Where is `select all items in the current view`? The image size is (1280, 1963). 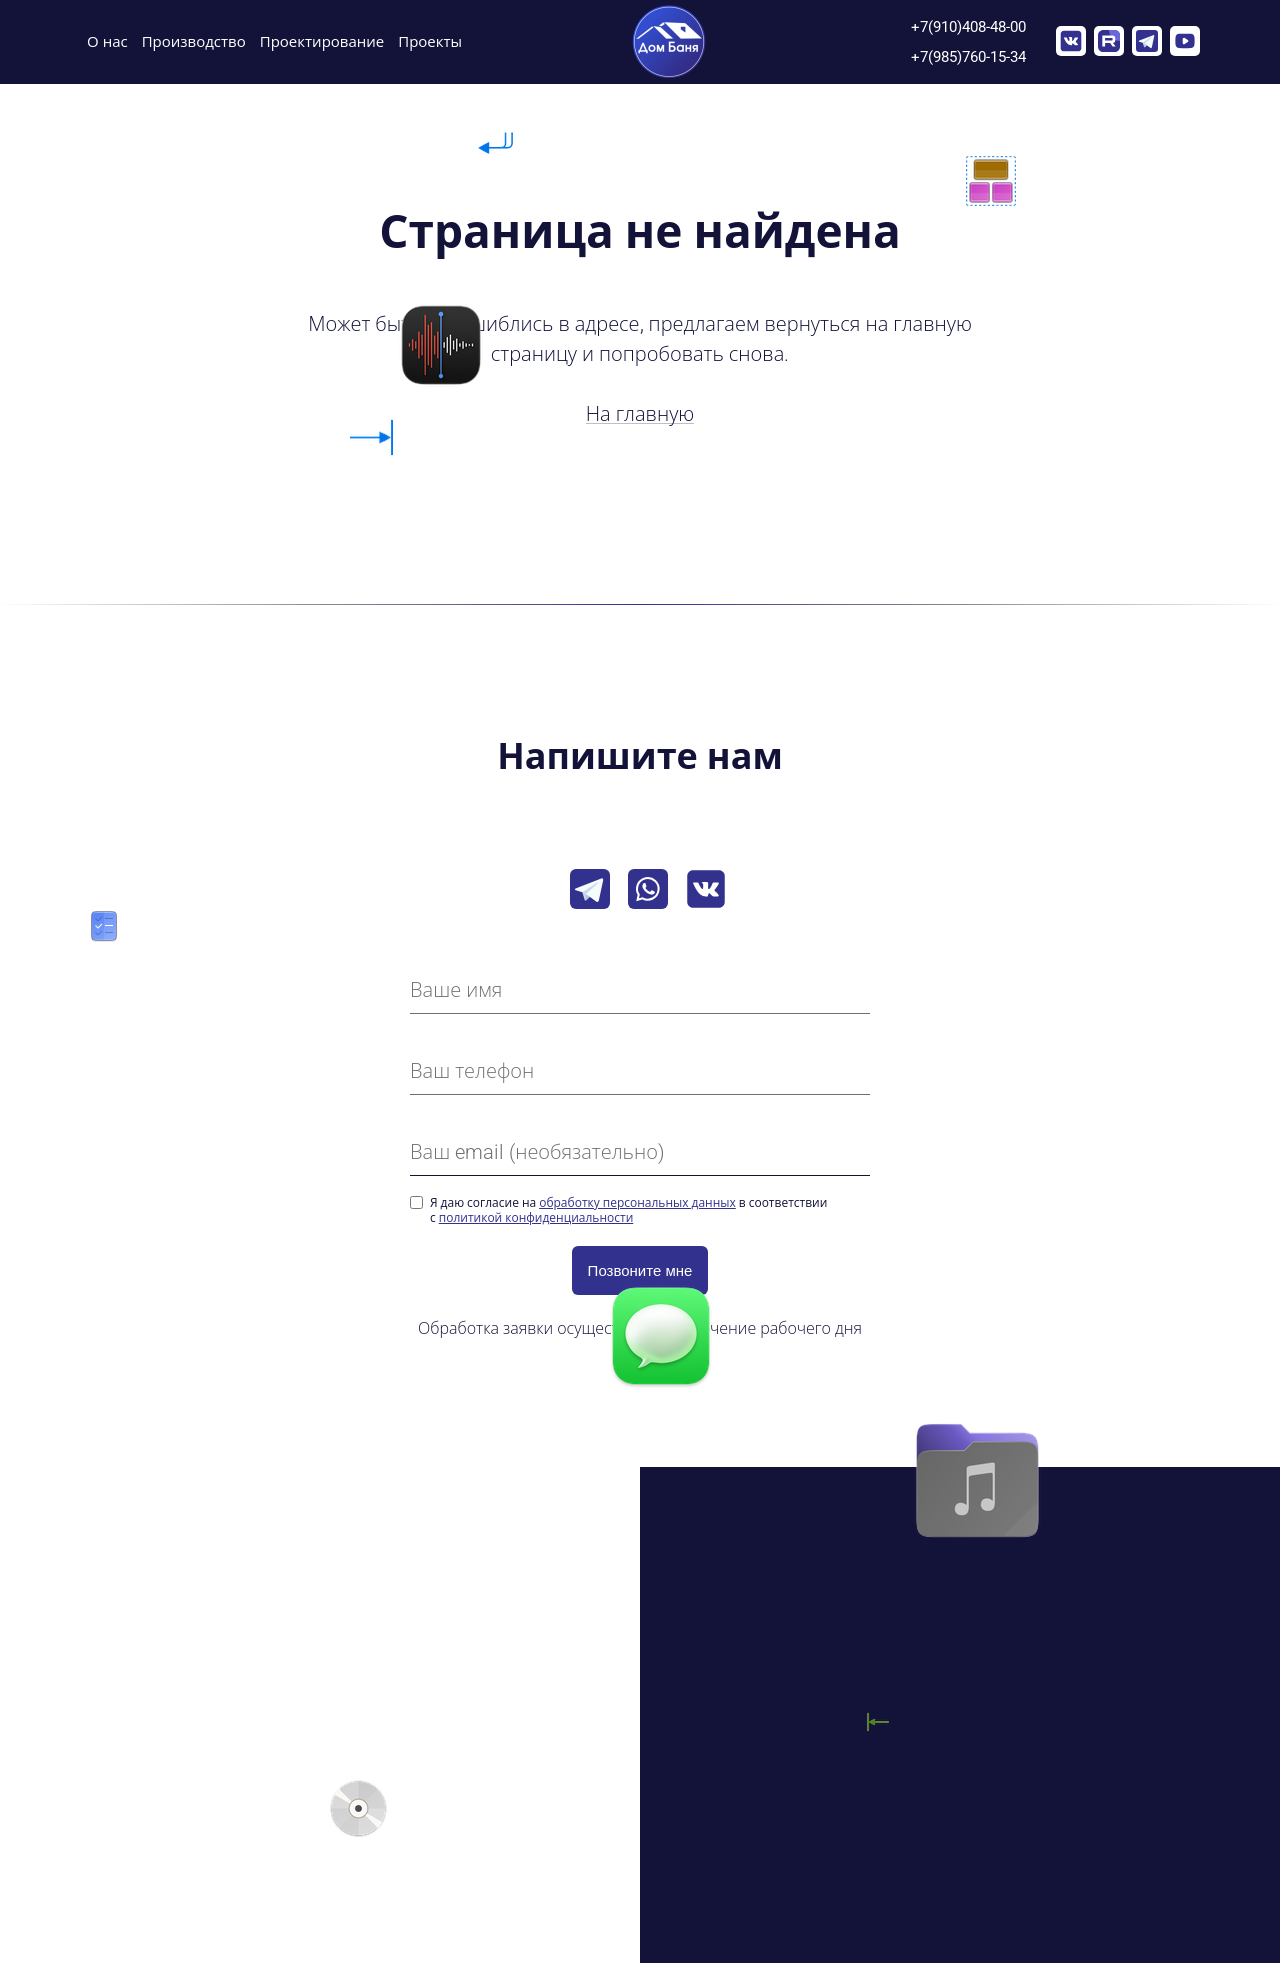
select all items in the current view is located at coordinates (991, 181).